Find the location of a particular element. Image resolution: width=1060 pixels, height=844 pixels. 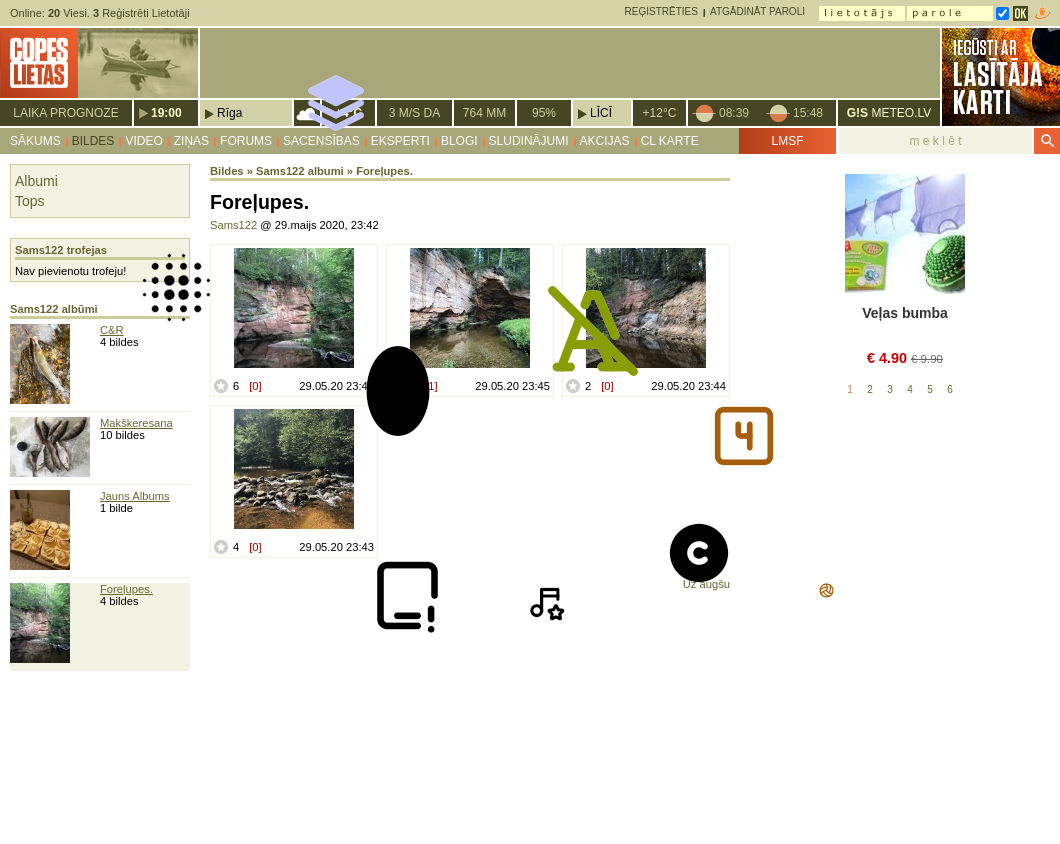

iPad device error or warning is located at coordinates (407, 595).